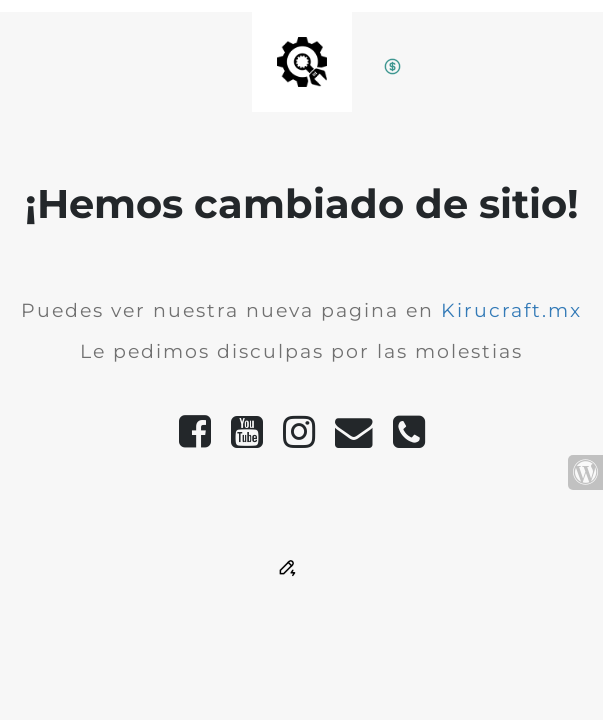 The height and width of the screenshot is (720, 603). Describe the element at coordinates (392, 66) in the screenshot. I see `view your account balance` at that location.